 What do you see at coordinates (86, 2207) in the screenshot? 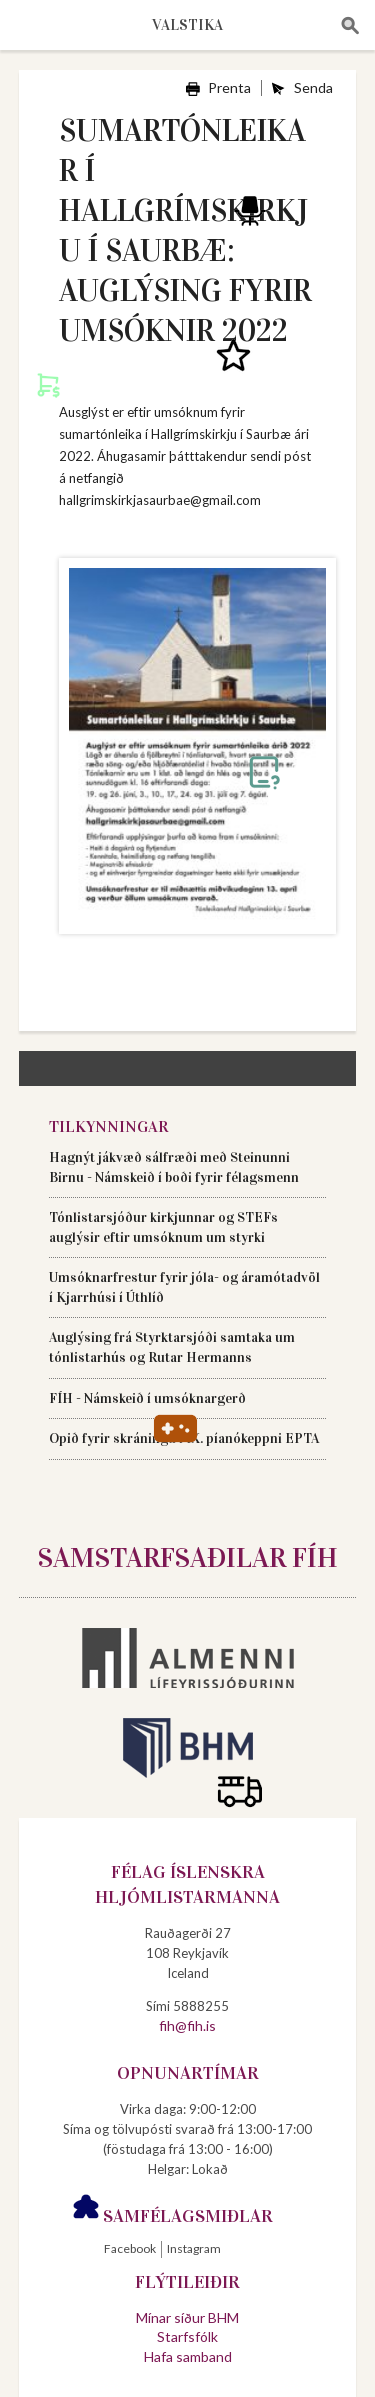
I see `access board game or tabletop gaming features` at bounding box center [86, 2207].